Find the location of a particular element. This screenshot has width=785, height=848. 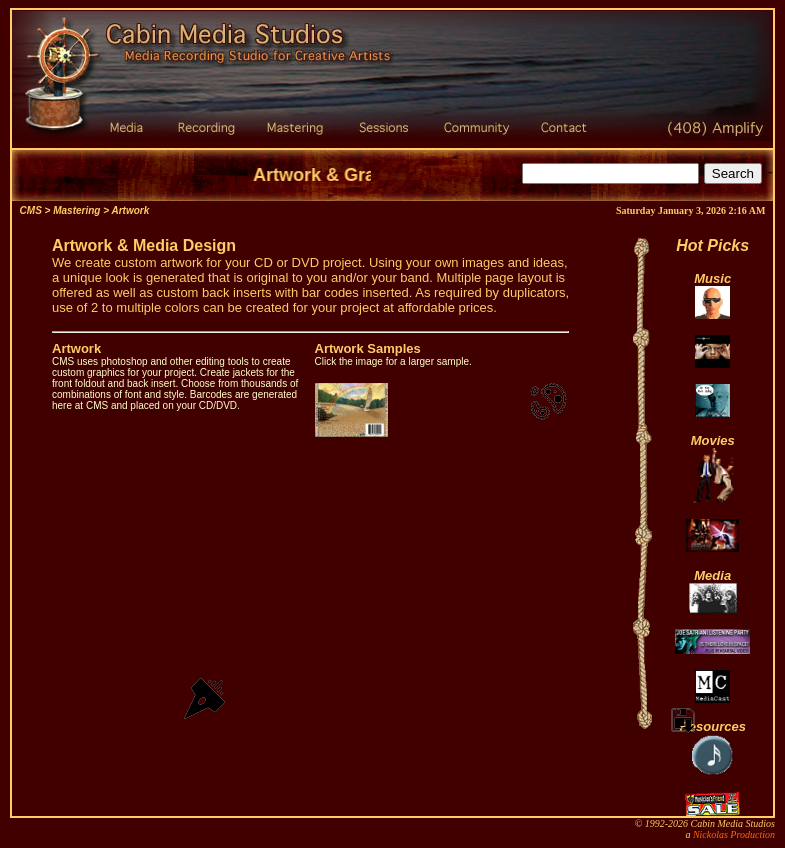

select light fighter spacecraft class is located at coordinates (204, 698).